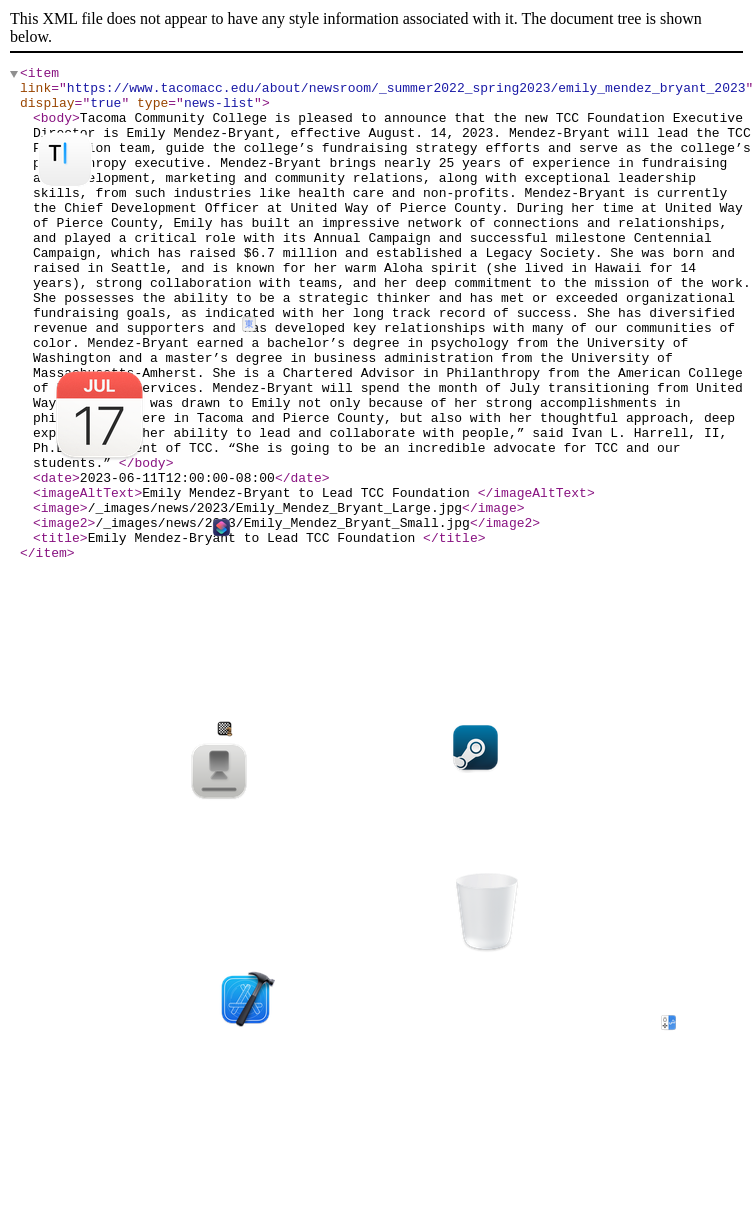 This screenshot has width=753, height=1218. I want to click on open the GNOME Characters app, so click(668, 1022).